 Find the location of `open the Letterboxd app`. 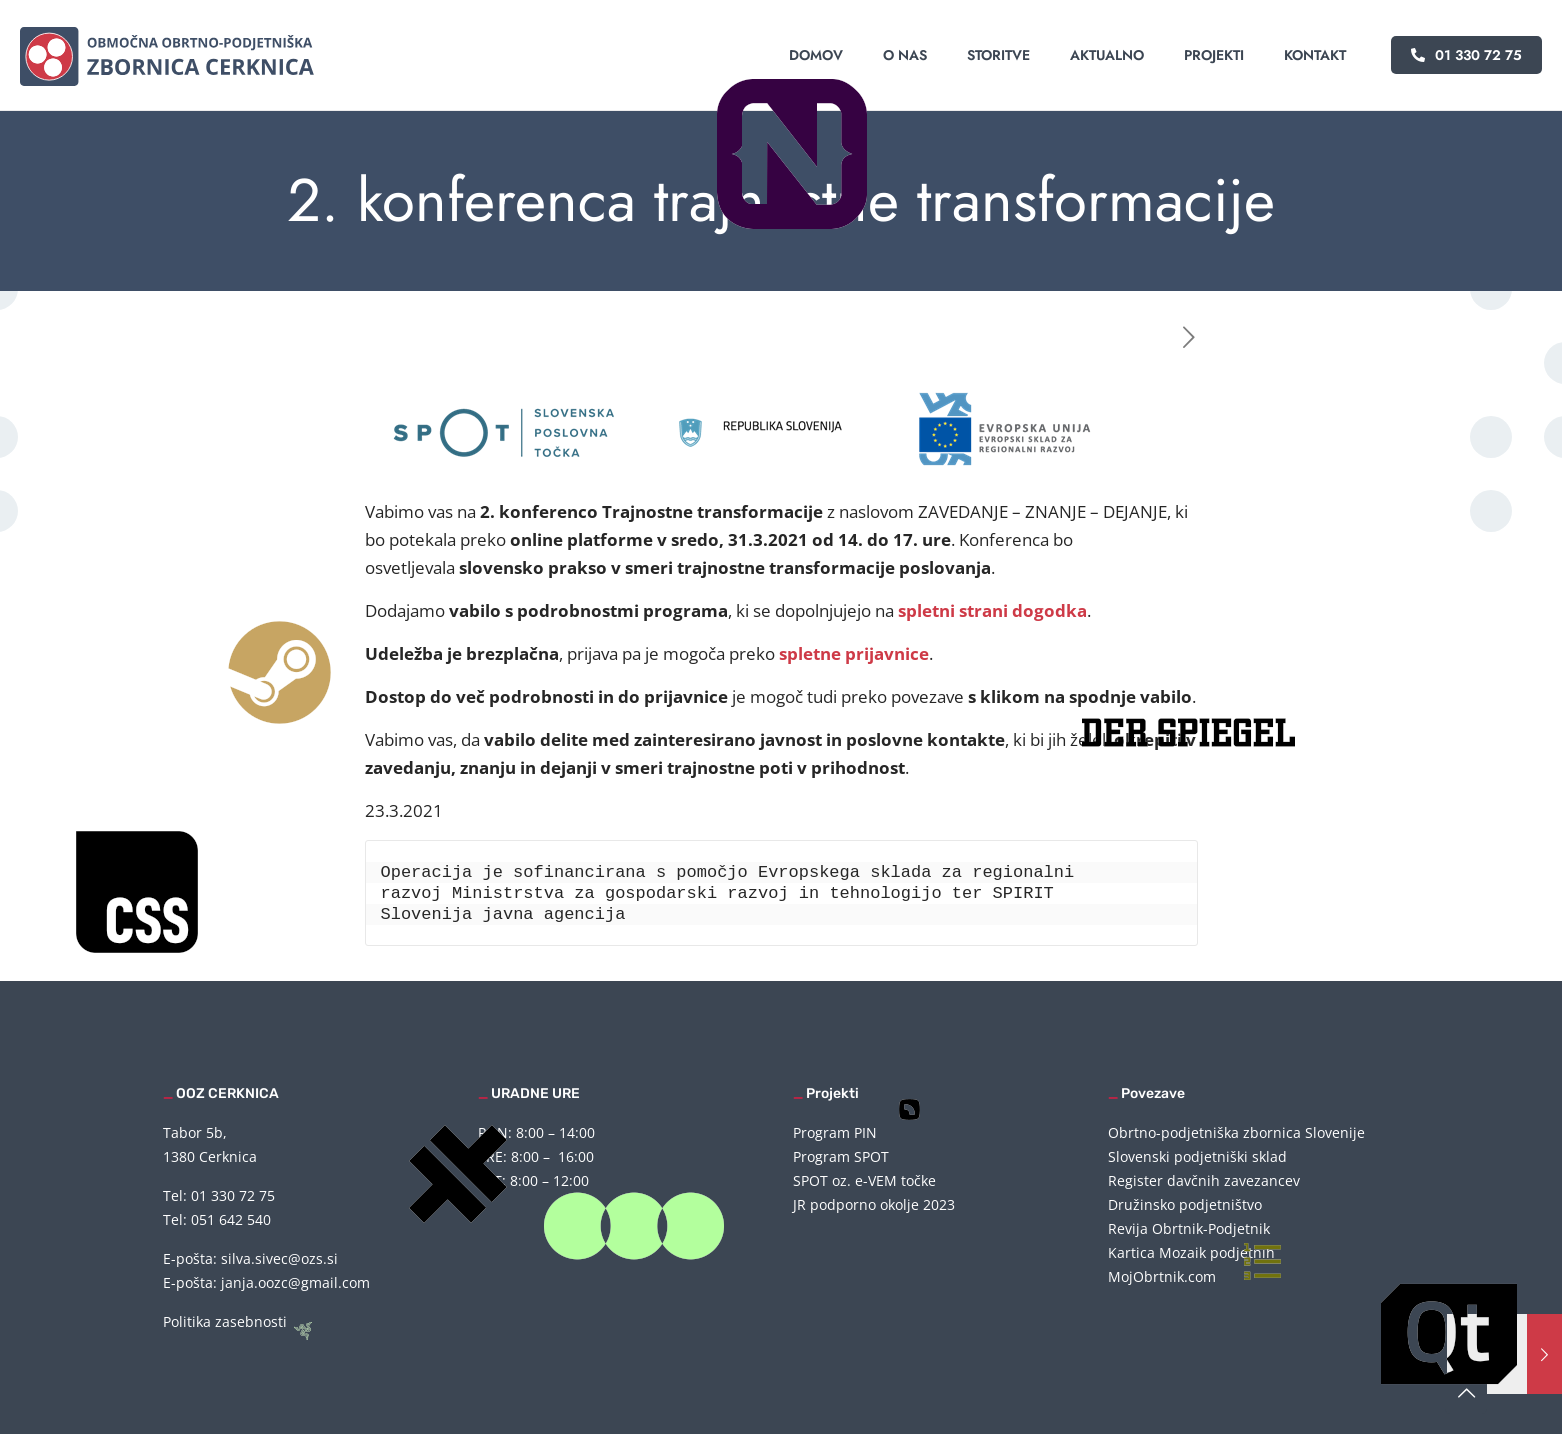

open the Letterboxd app is located at coordinates (634, 1226).